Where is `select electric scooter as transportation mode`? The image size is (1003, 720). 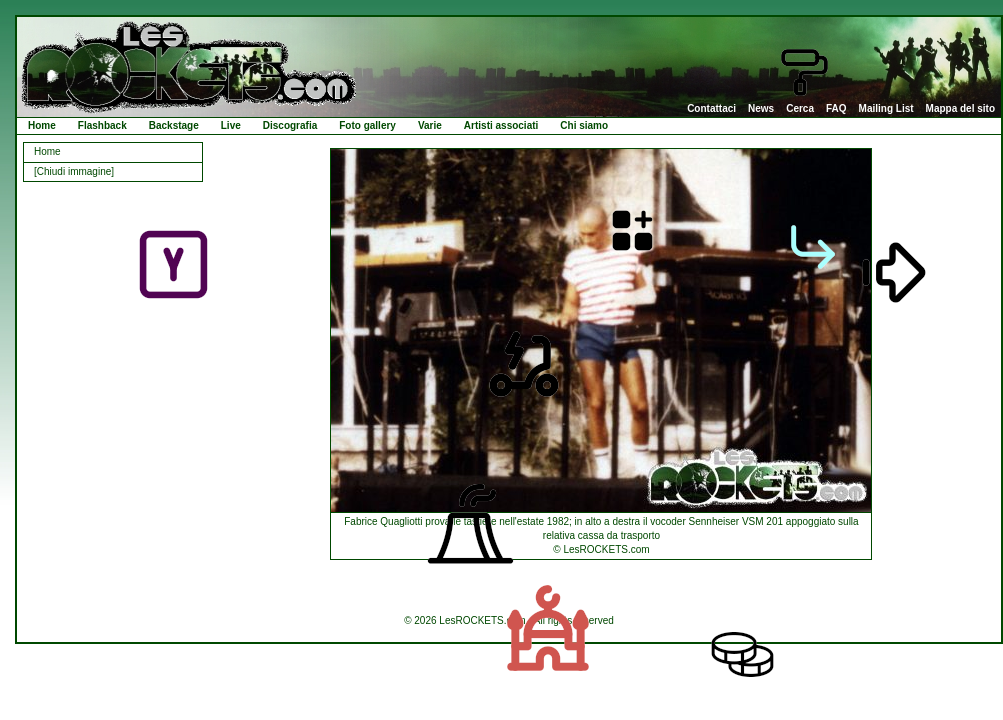
select electric scooter as transportation mode is located at coordinates (524, 366).